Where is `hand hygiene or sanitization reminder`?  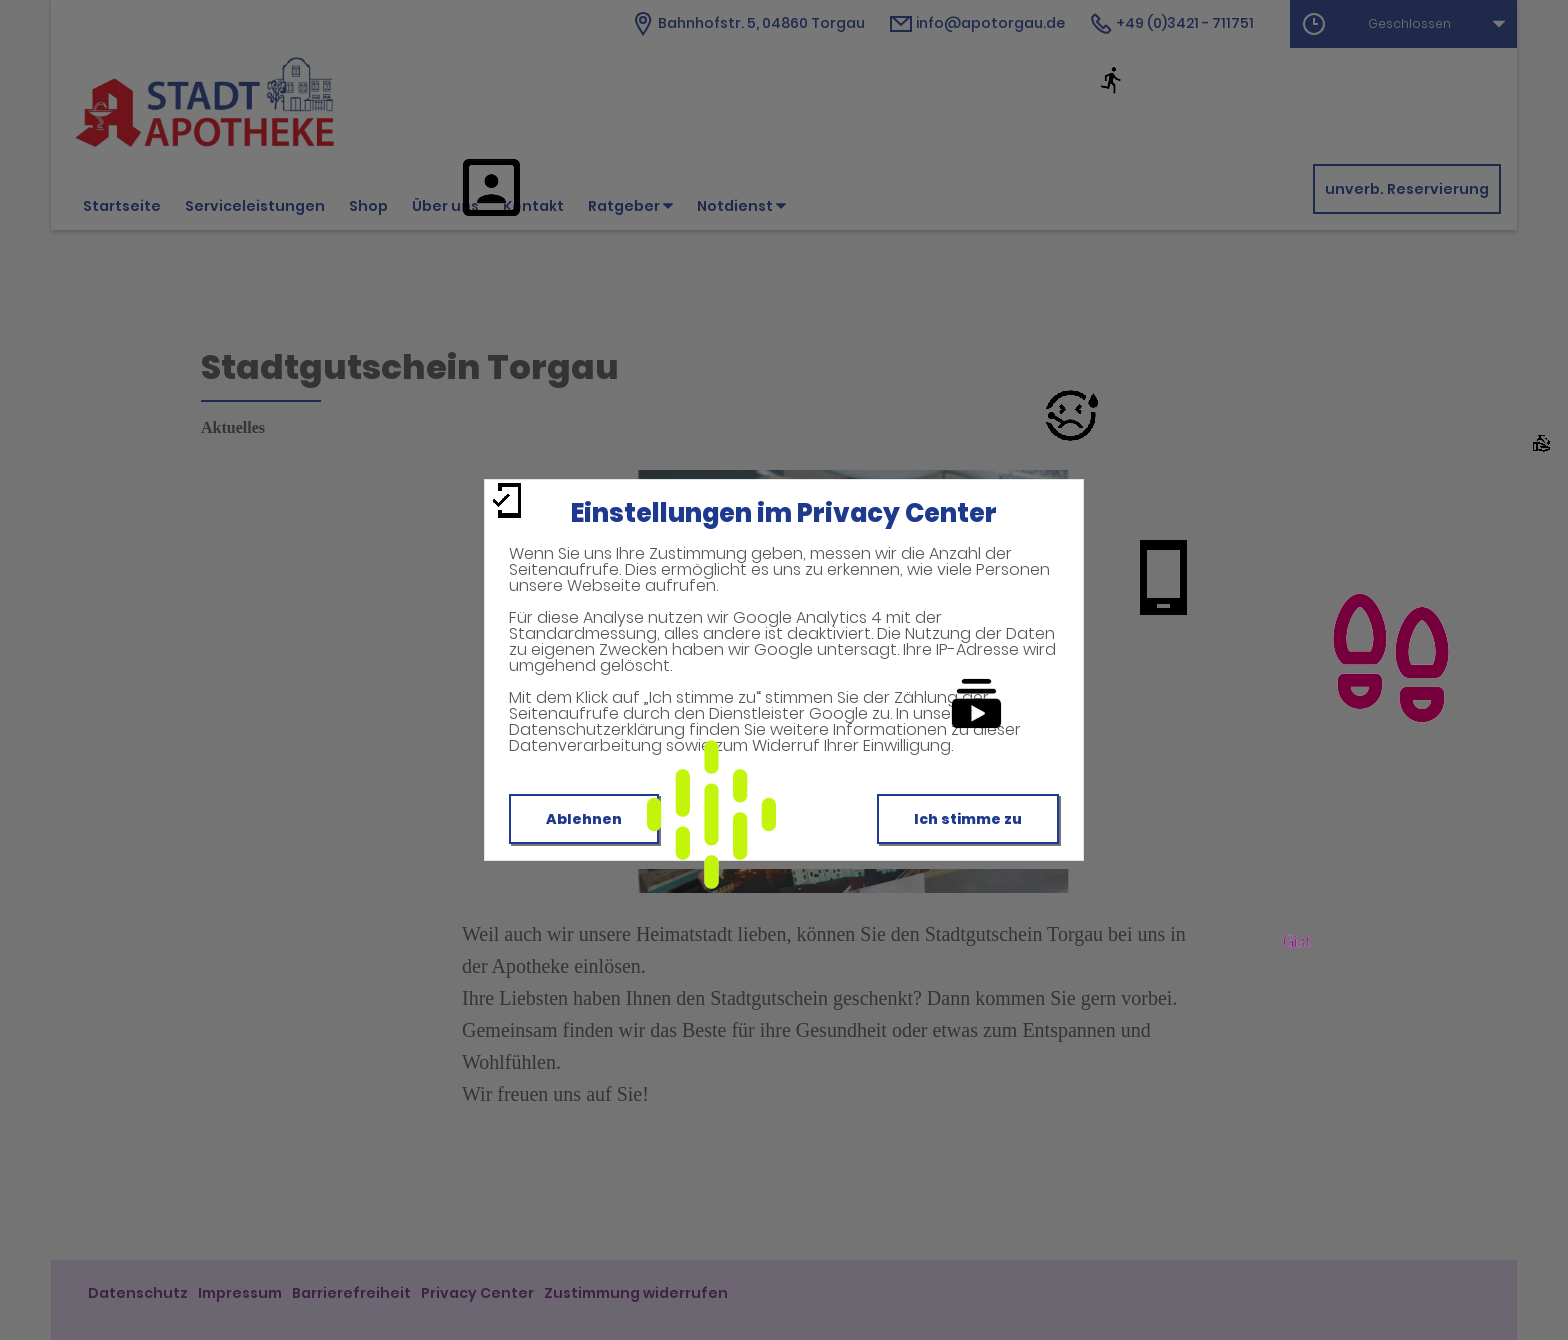 hand hygiene or sanitization reminder is located at coordinates (1542, 443).